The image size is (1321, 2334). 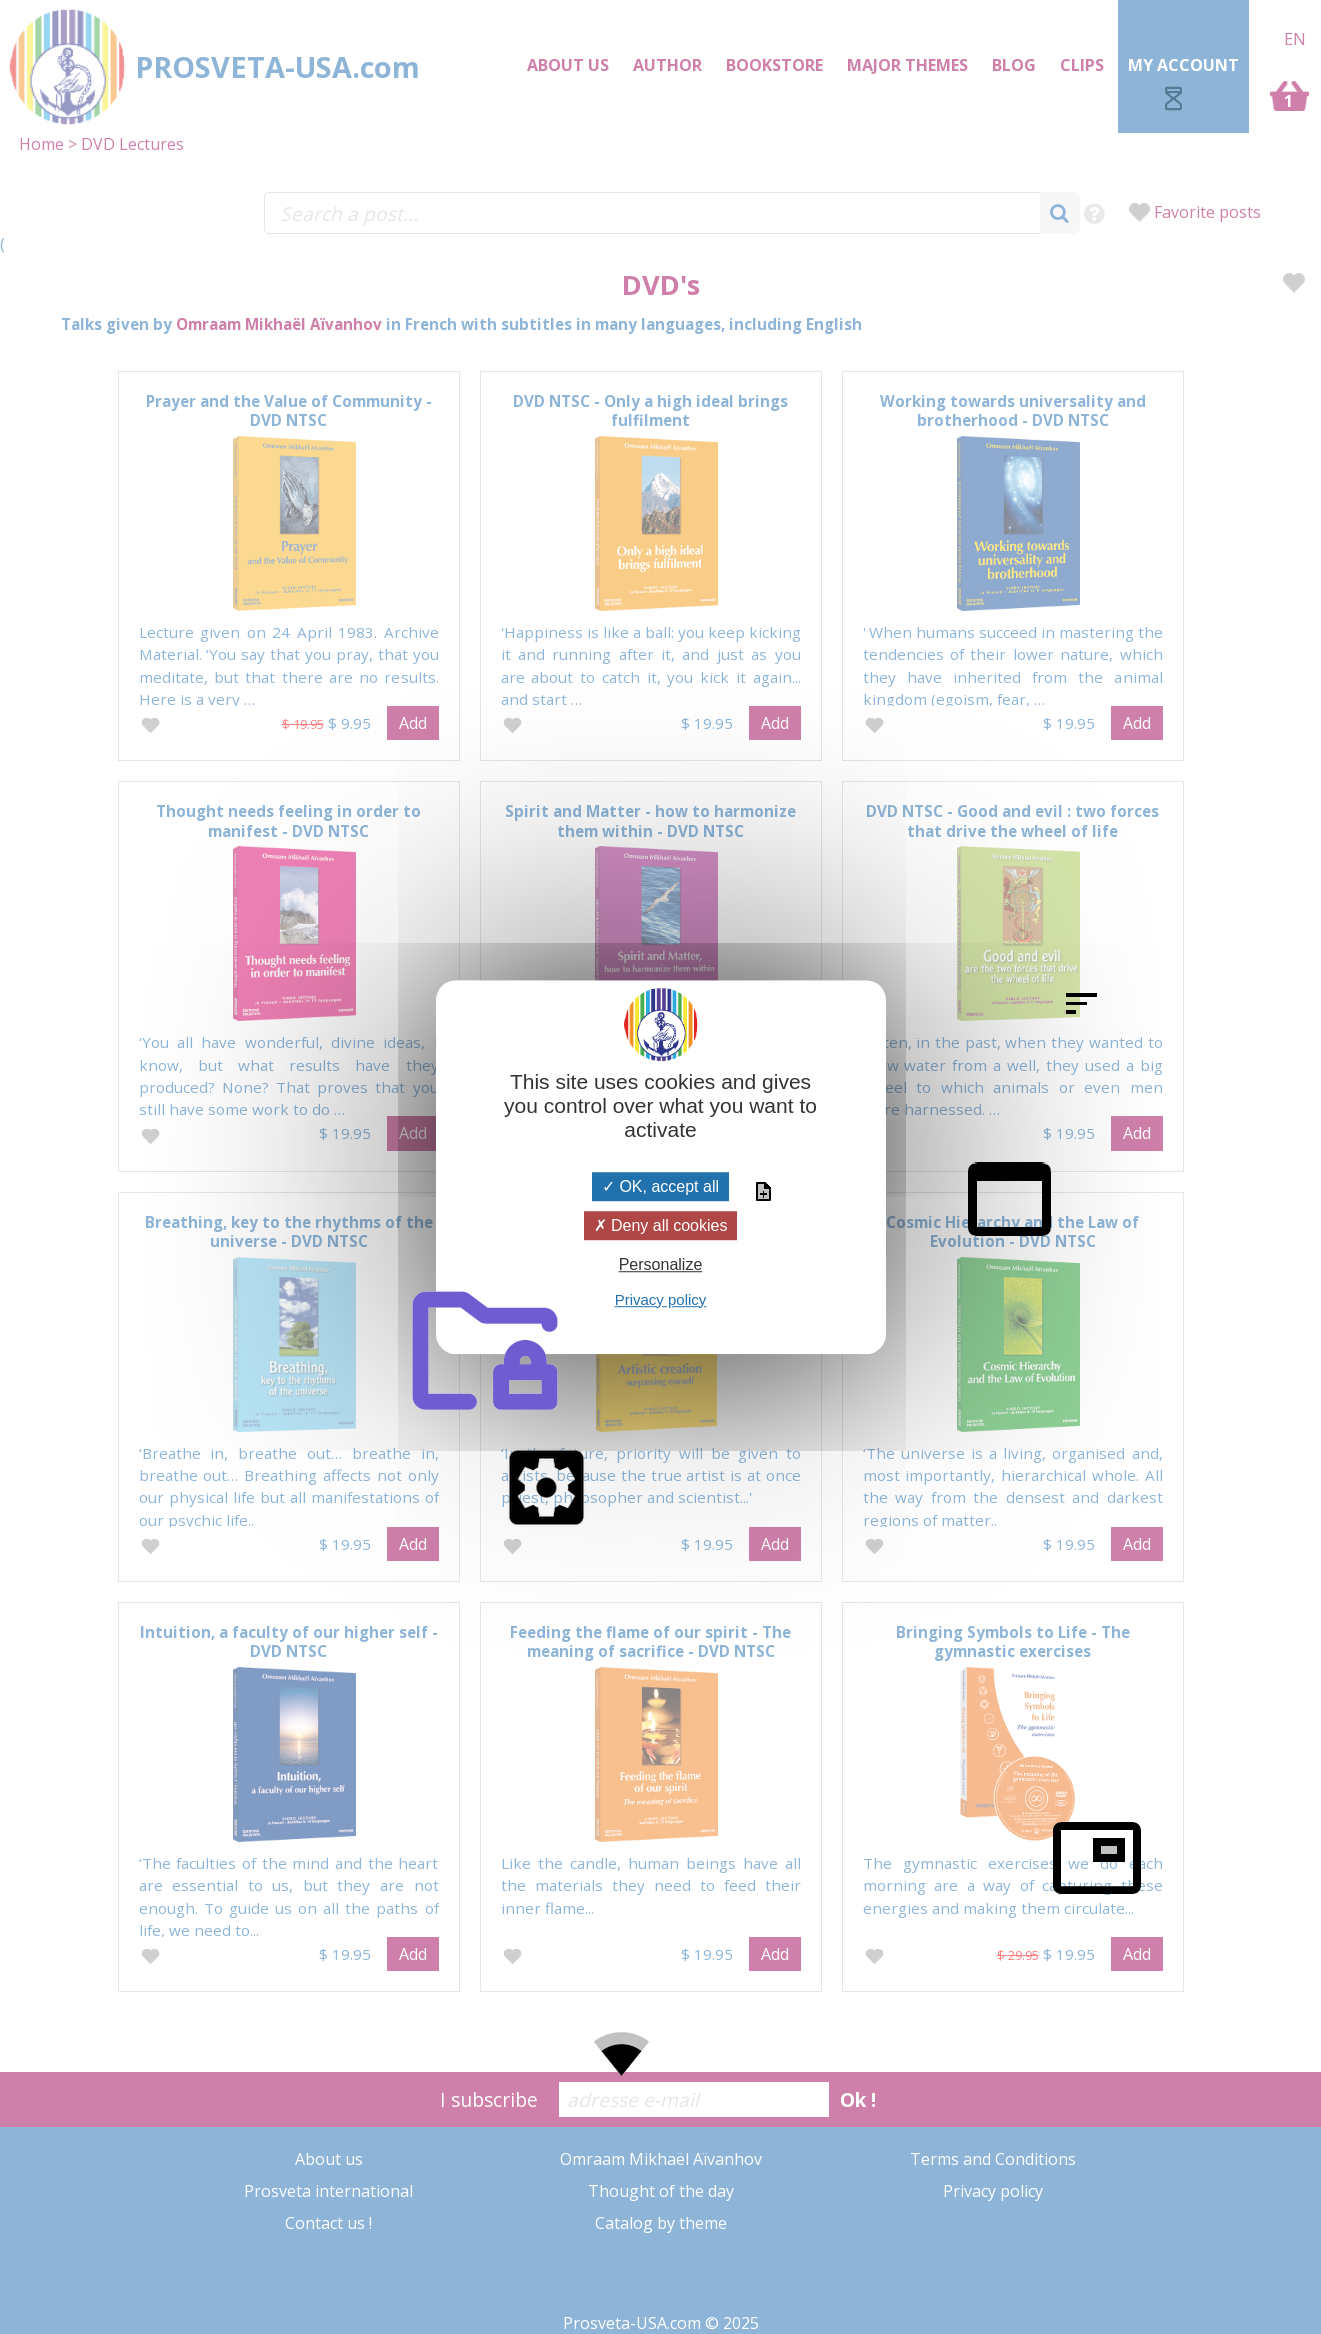 What do you see at coordinates (1081, 1003) in the screenshot?
I see `sort list items by criteria` at bounding box center [1081, 1003].